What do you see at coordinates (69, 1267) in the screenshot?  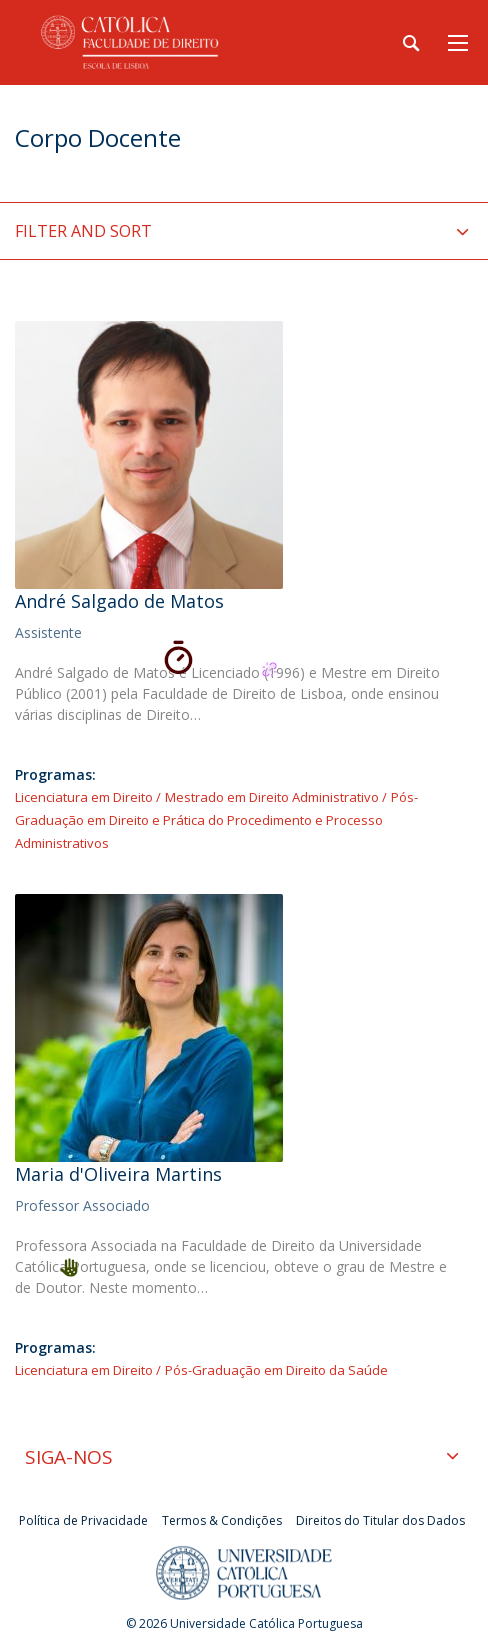 I see `indicates allergy information or warnings` at bounding box center [69, 1267].